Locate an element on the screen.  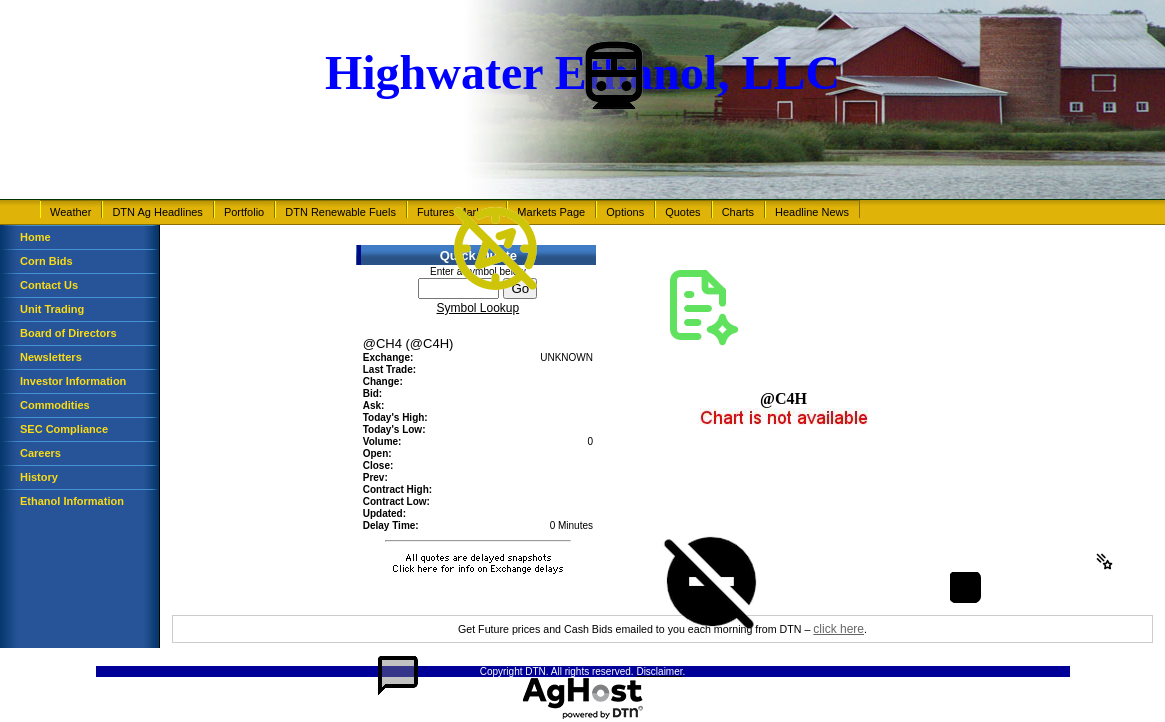
open chat or messaging is located at coordinates (398, 676).